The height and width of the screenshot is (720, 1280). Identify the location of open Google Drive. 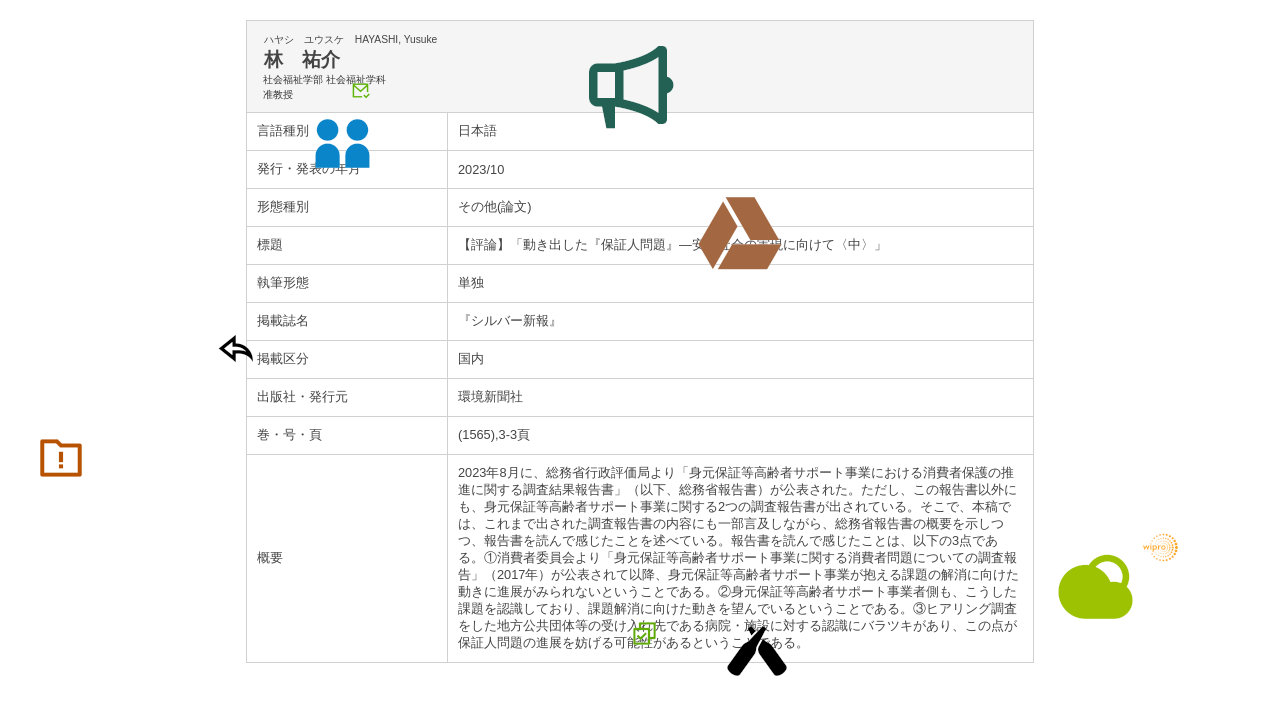
(740, 234).